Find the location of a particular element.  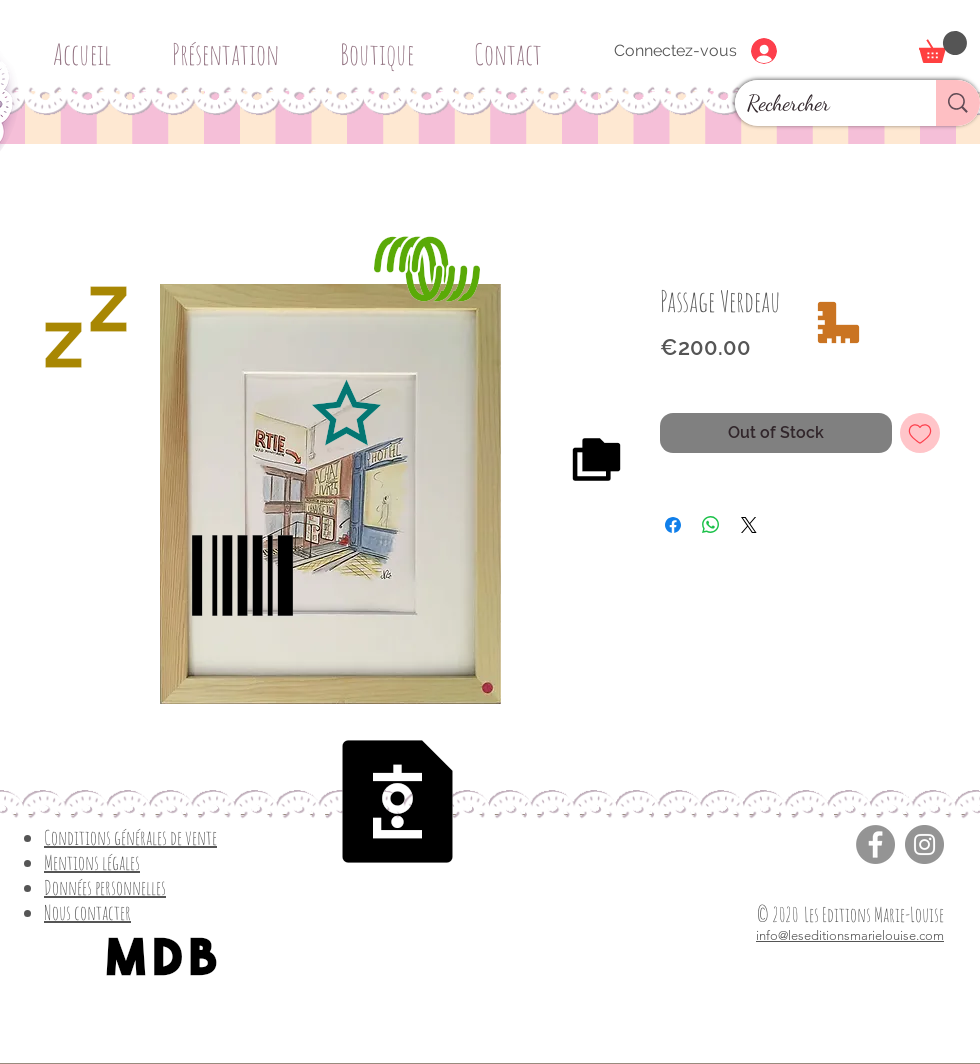

indicates sleep or rest mode is located at coordinates (86, 327).